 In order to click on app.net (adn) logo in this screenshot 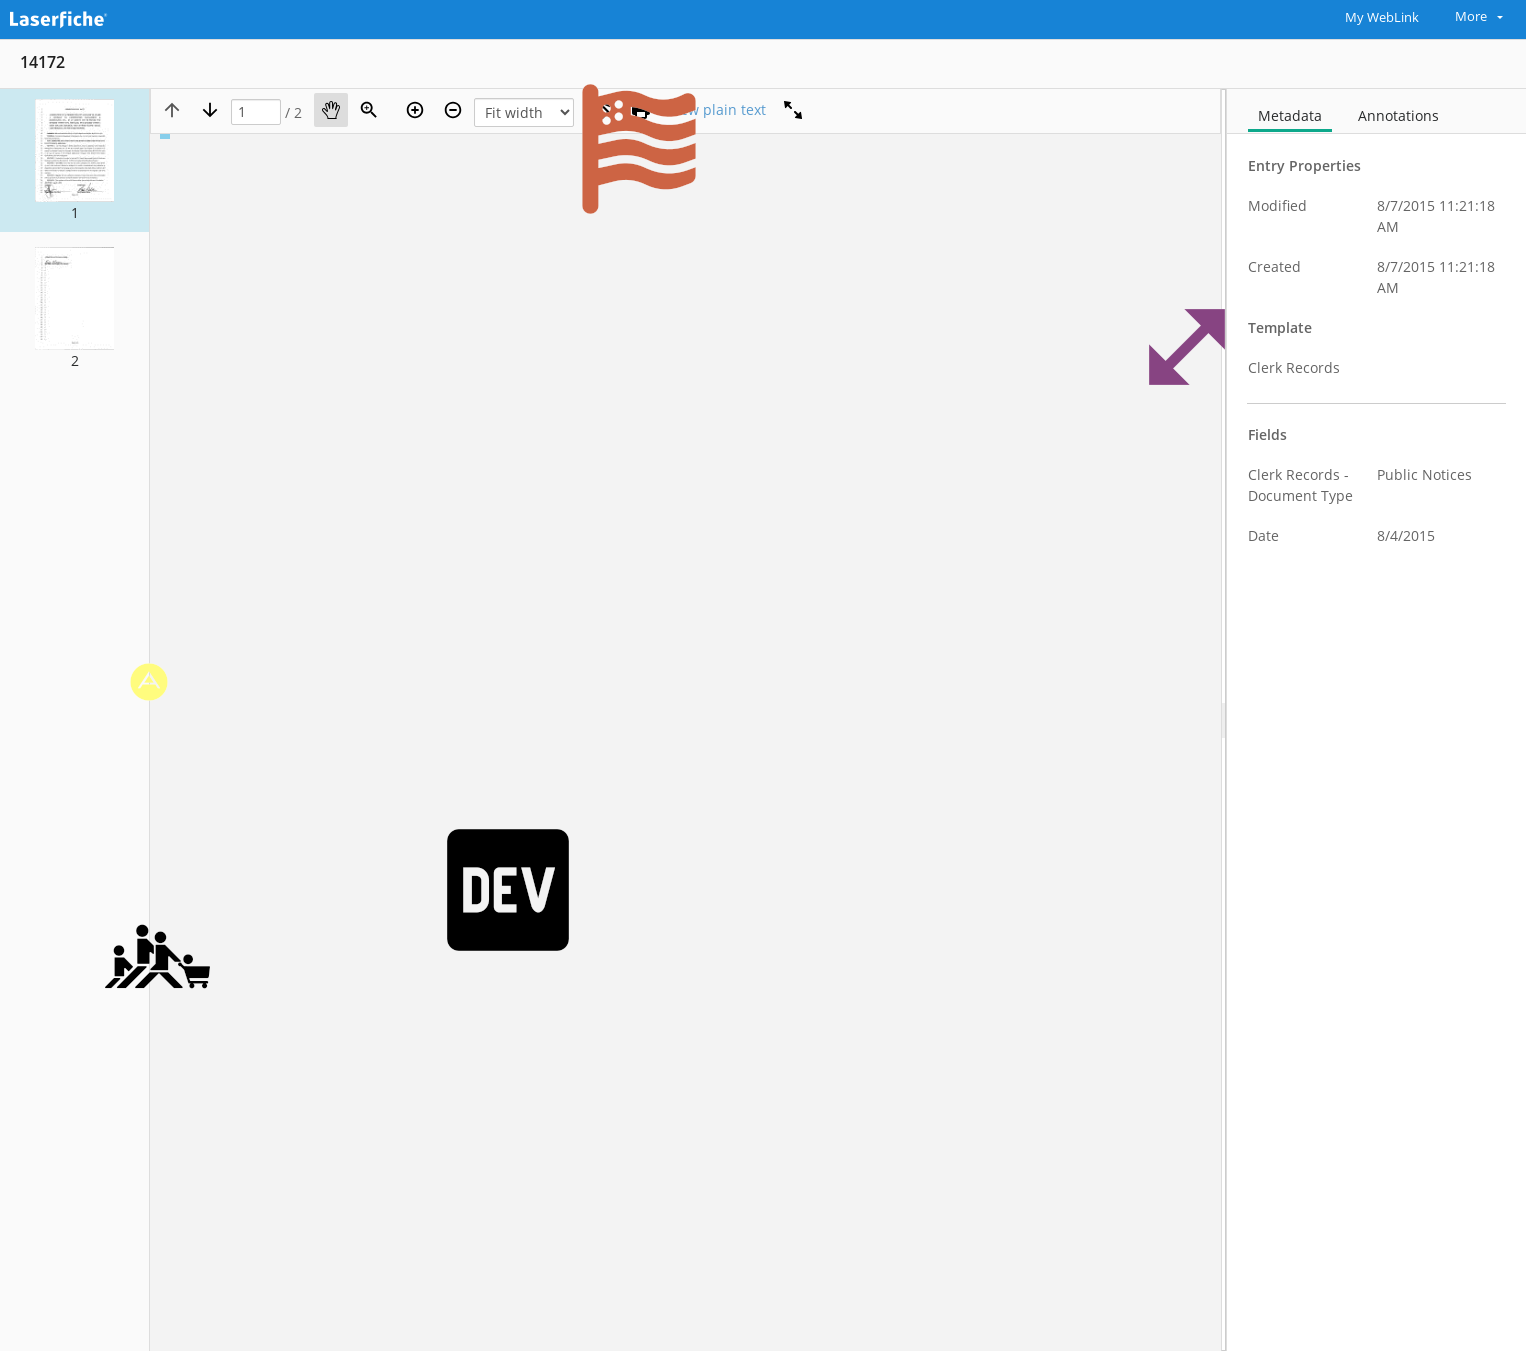, I will do `click(149, 682)`.